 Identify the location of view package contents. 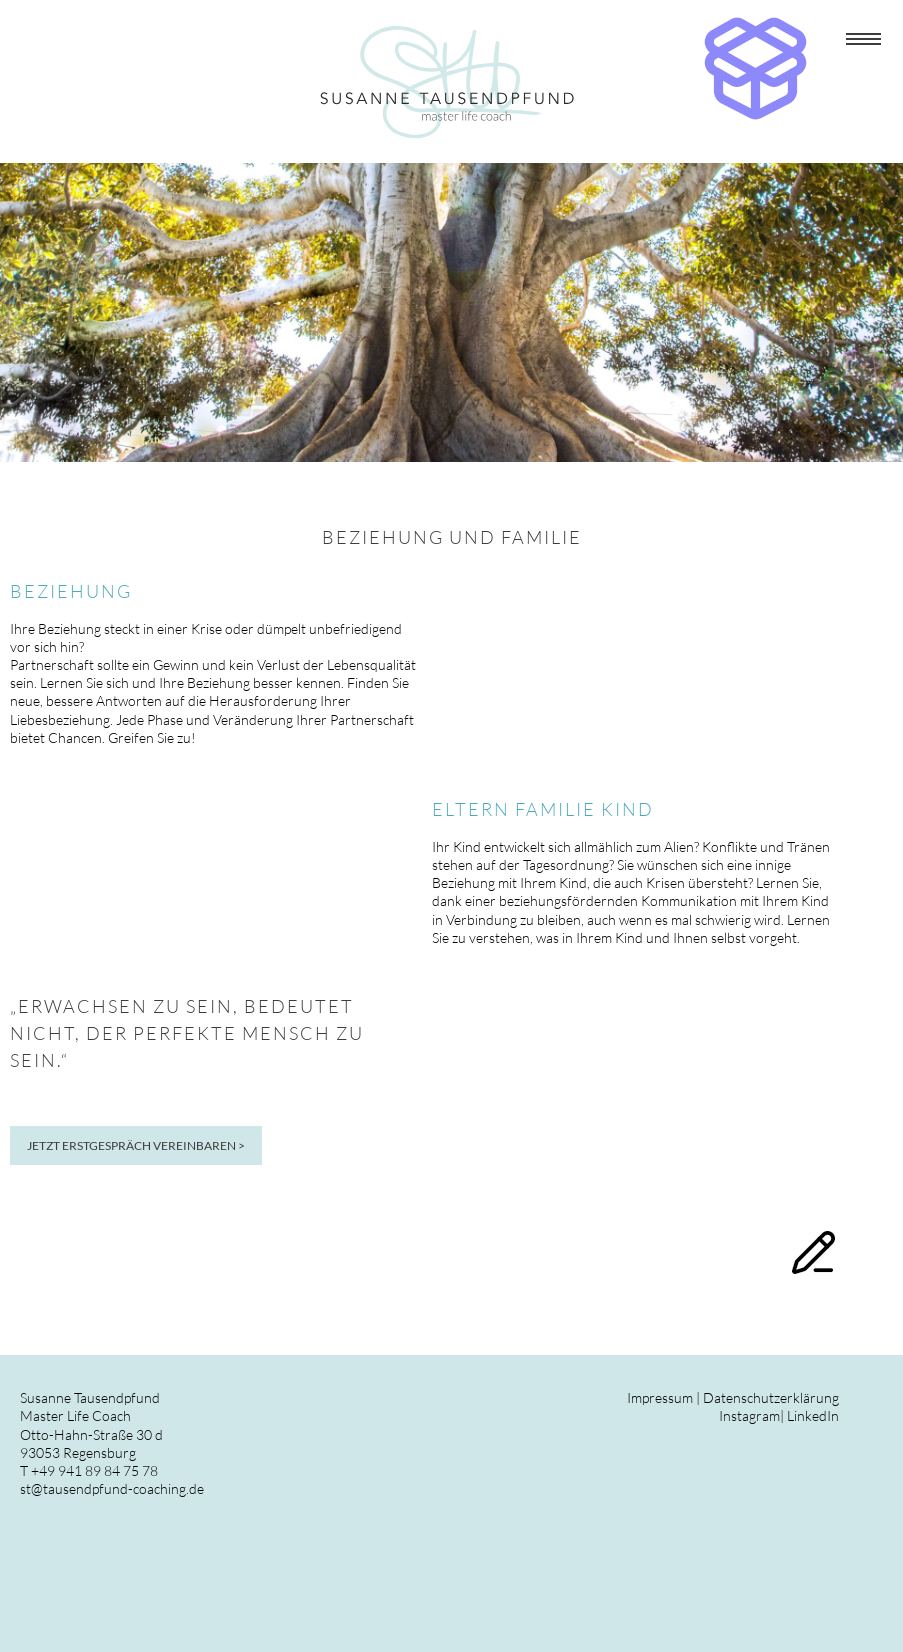
(755, 68).